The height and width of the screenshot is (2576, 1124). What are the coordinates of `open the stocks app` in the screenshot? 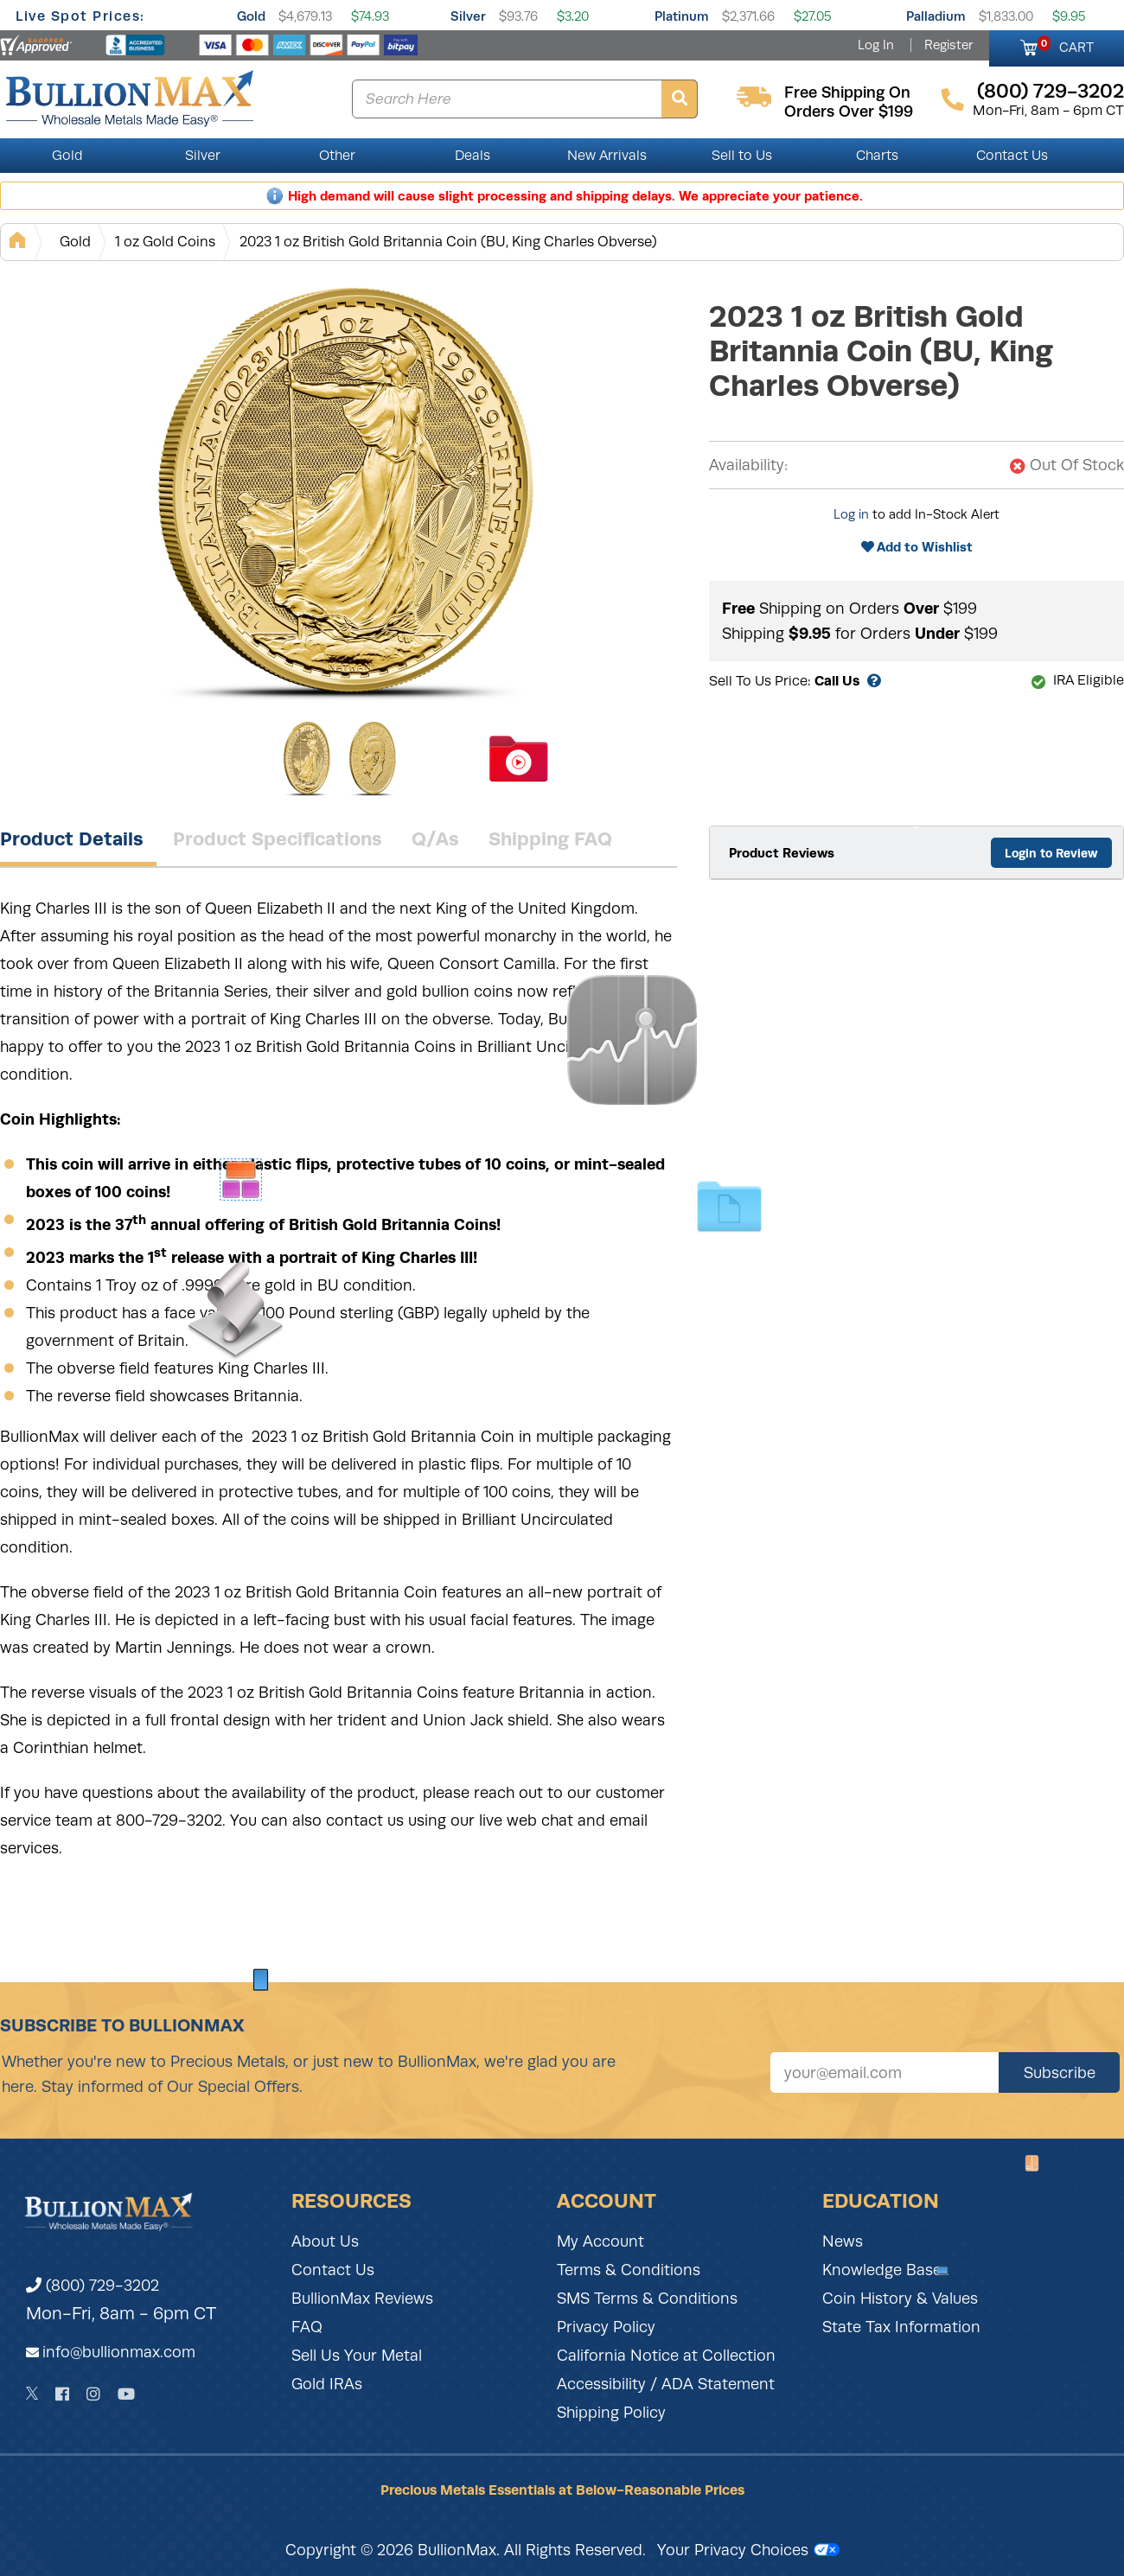 It's located at (632, 1040).